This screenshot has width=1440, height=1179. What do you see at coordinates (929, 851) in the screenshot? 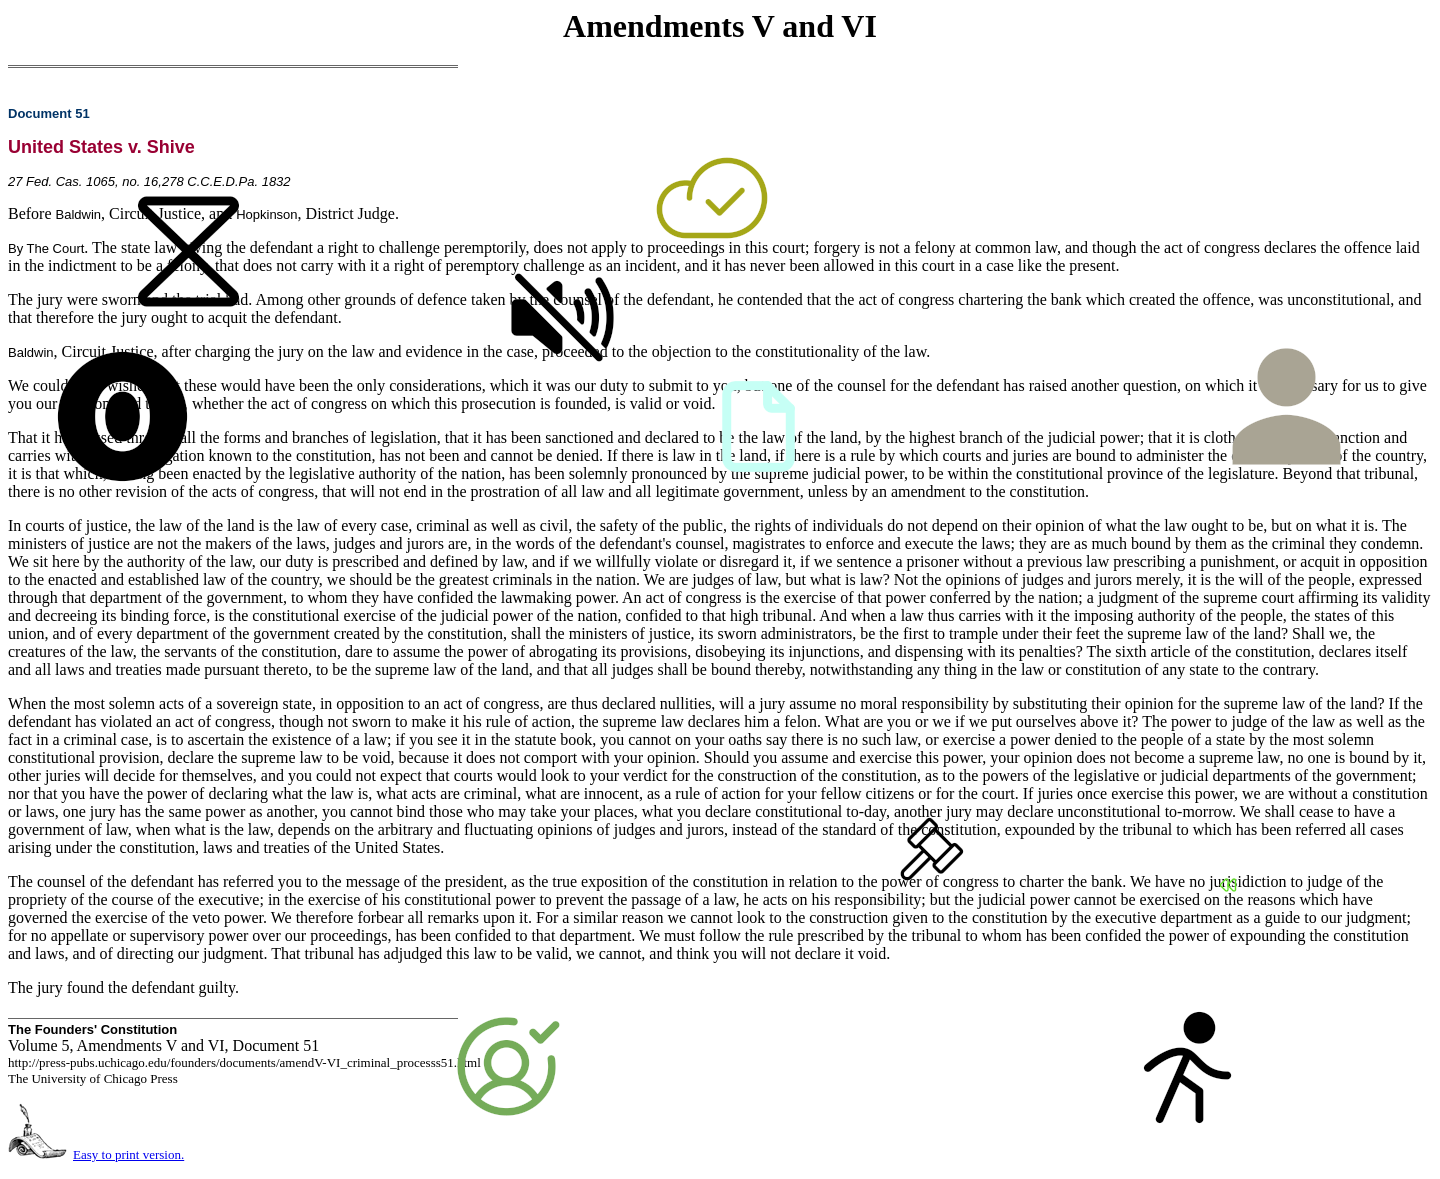
I see `access legal or terms of service information` at bounding box center [929, 851].